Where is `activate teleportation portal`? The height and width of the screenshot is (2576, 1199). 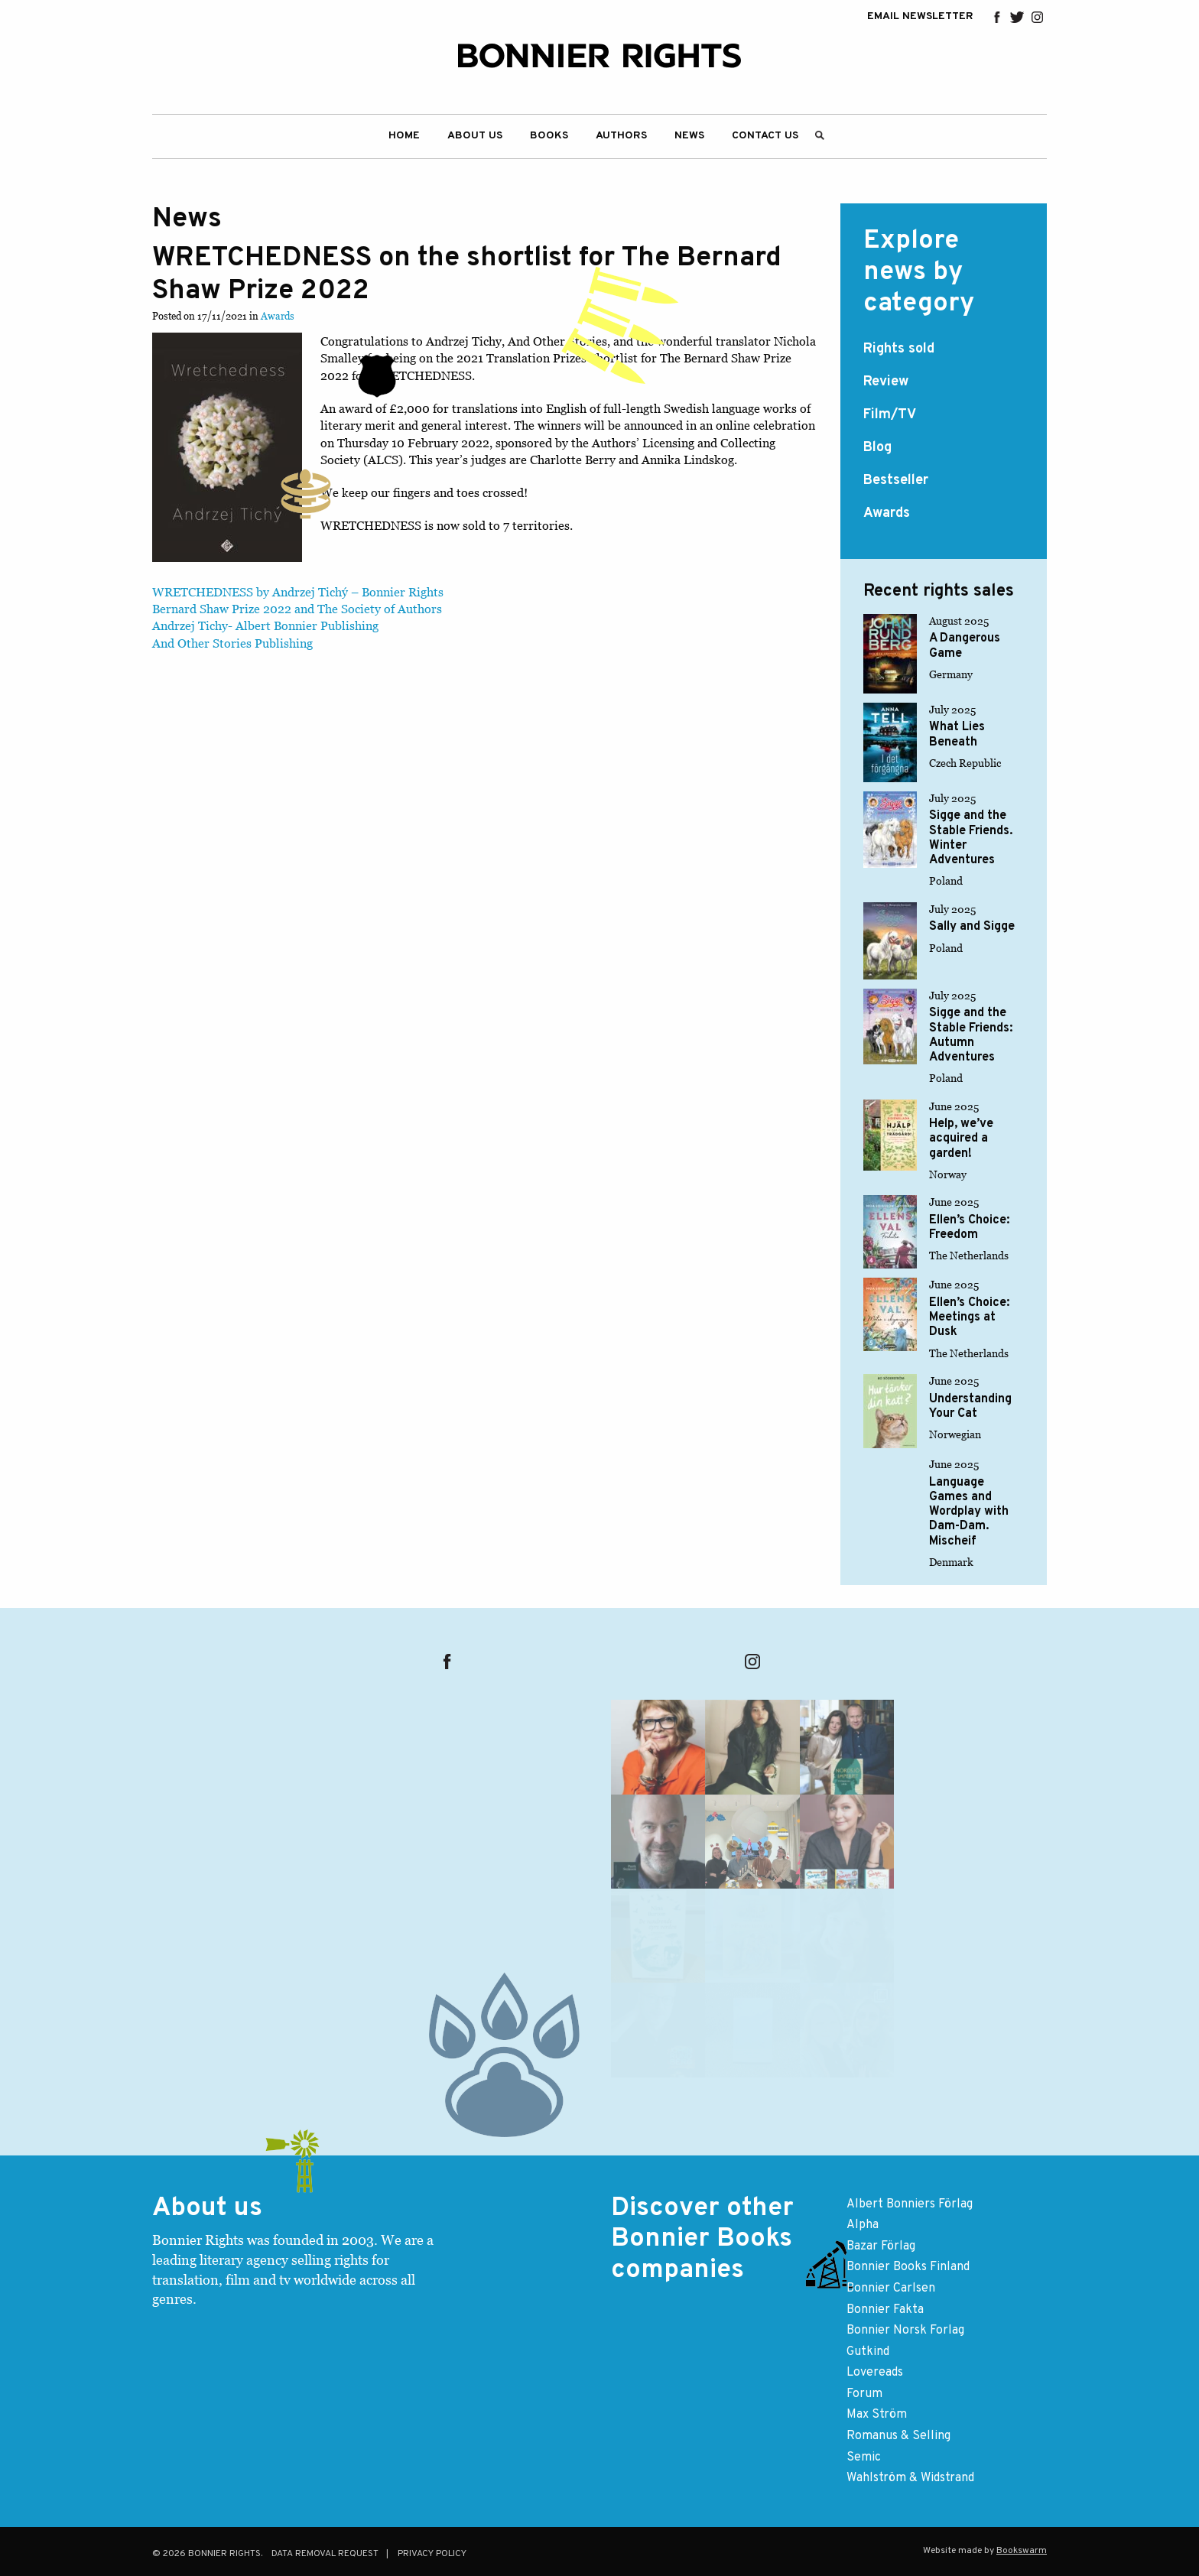
activate teleportation portal is located at coordinates (306, 494).